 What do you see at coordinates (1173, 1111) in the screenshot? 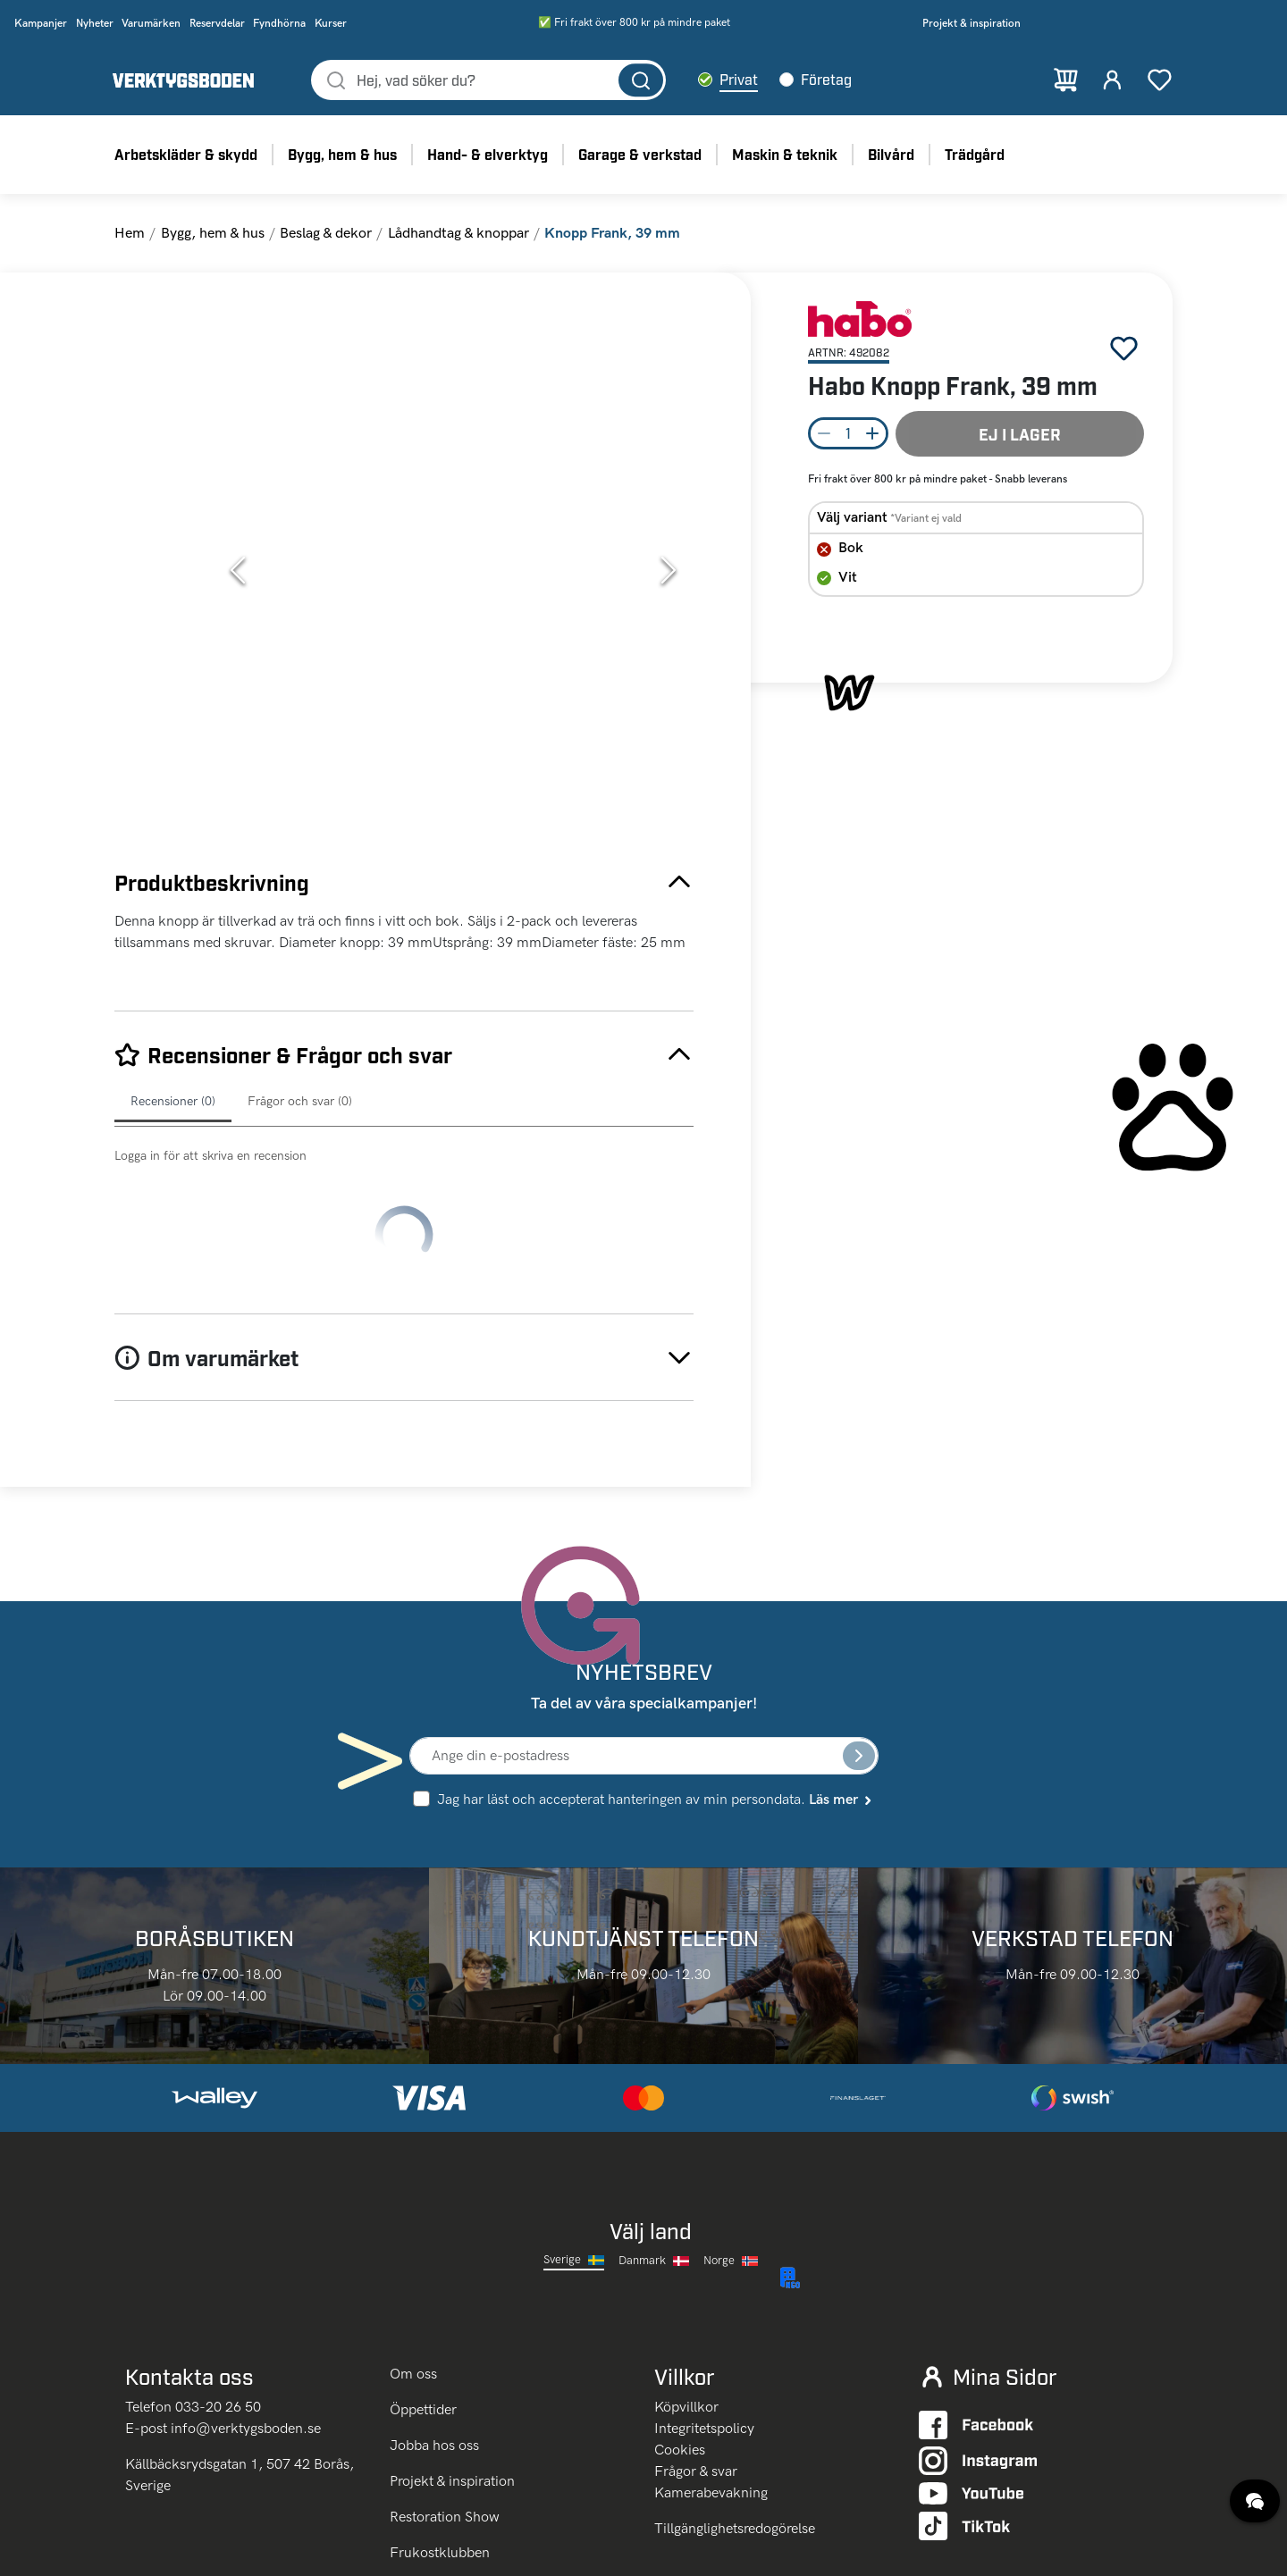
I see `open baidu search engine` at bounding box center [1173, 1111].